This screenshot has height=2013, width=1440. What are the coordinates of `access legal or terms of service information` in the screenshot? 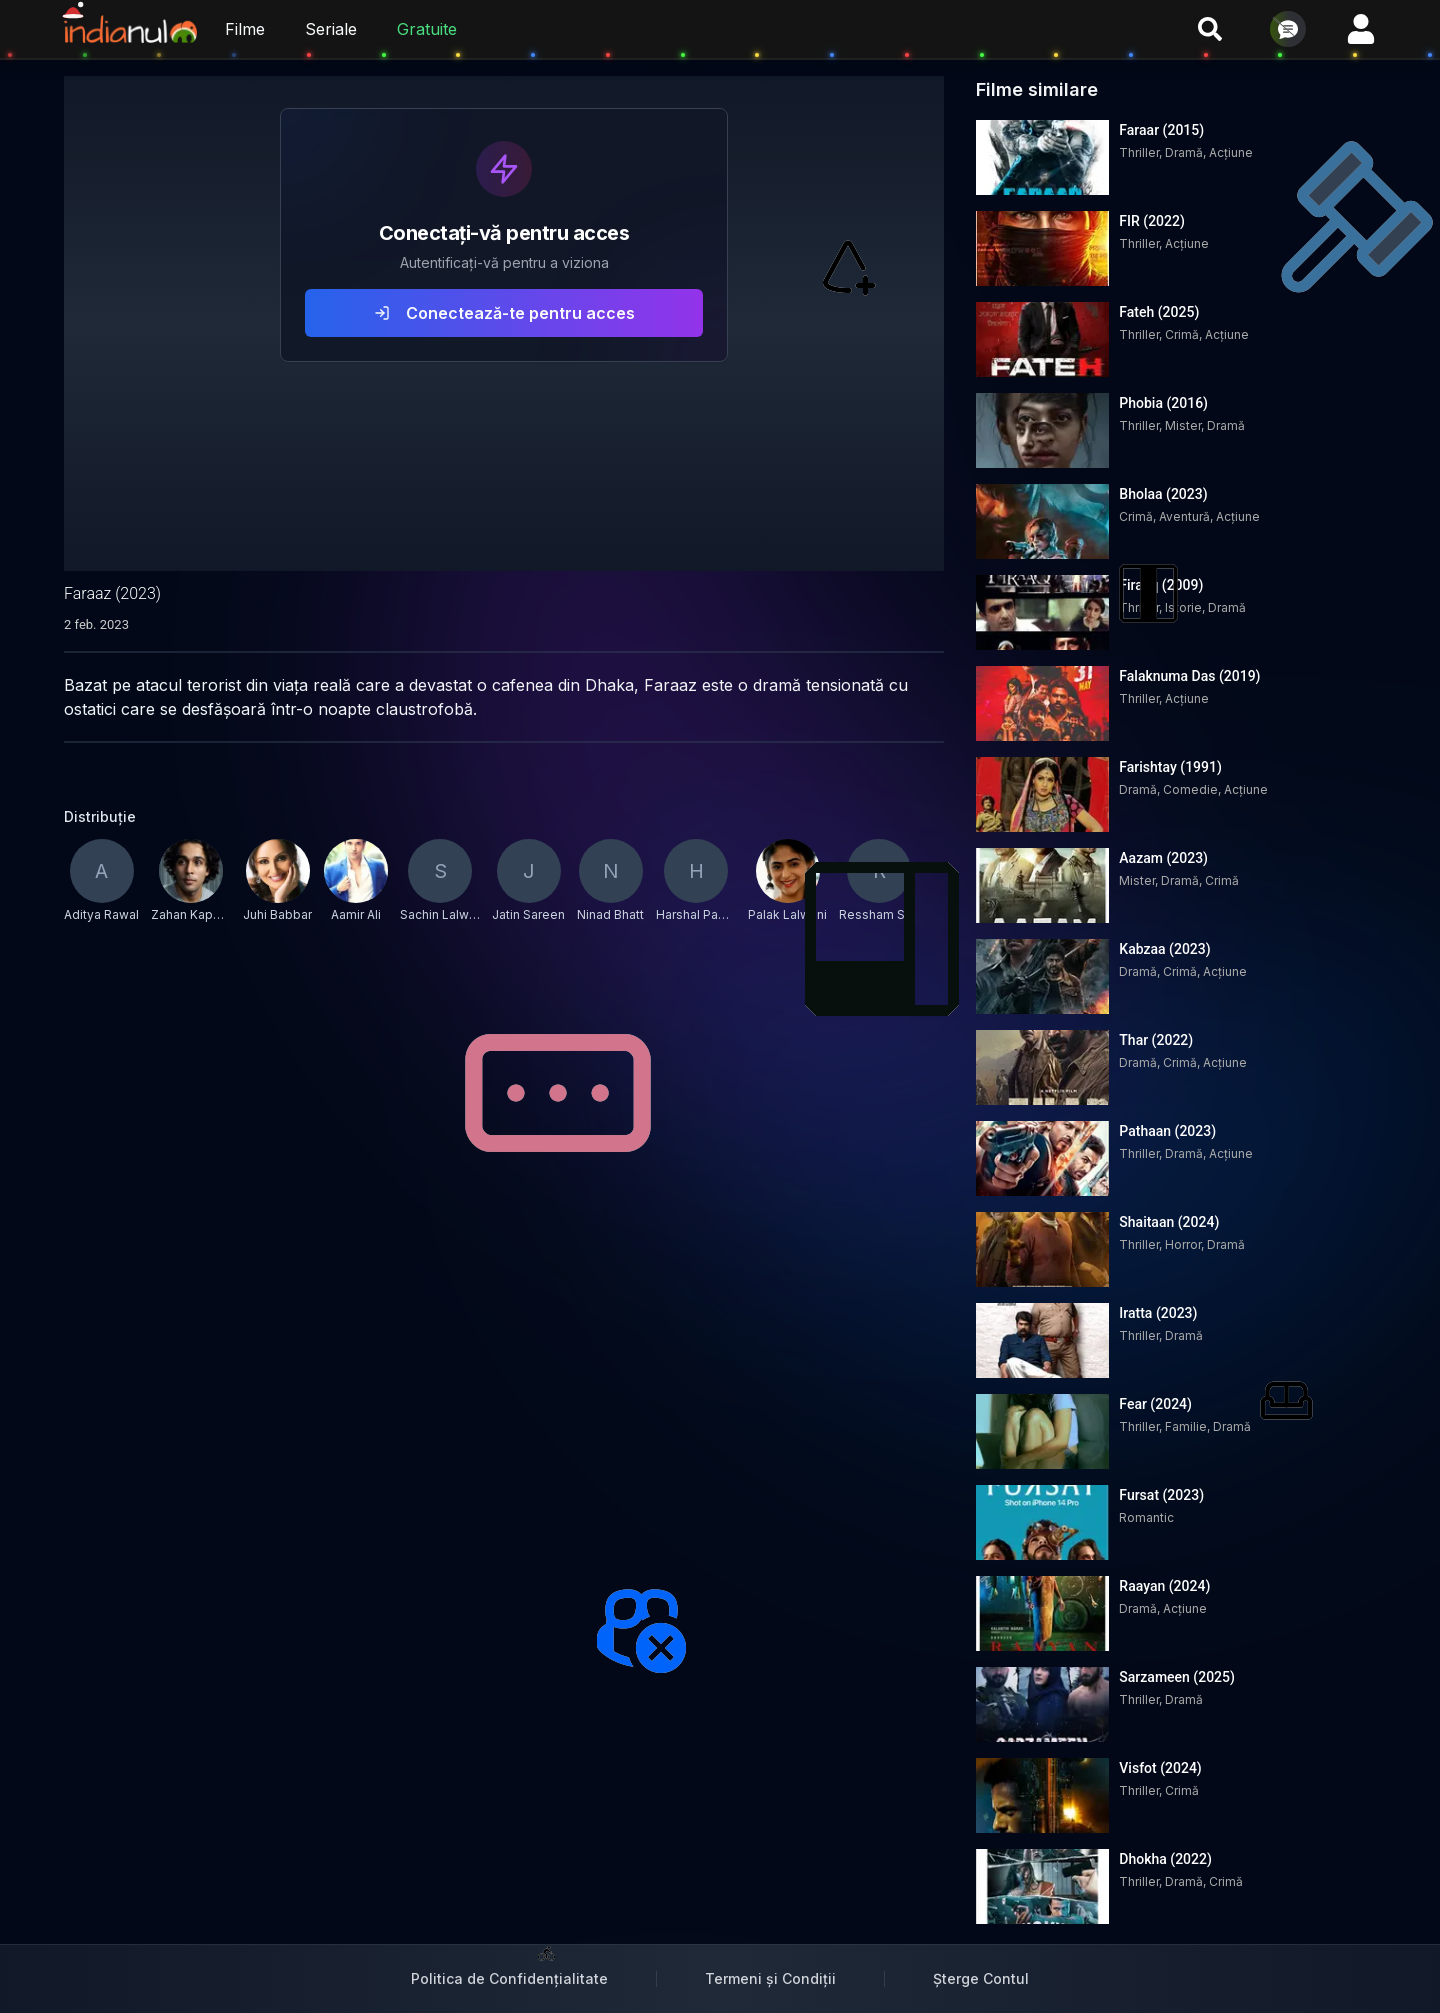 It's located at (1351, 222).